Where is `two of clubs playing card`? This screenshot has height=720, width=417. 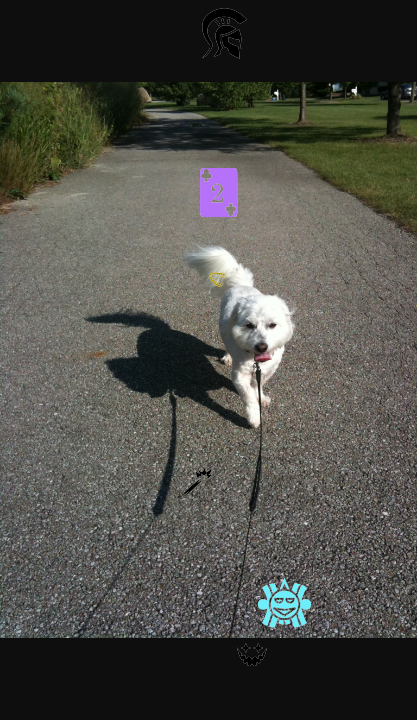
two of clubs playing card is located at coordinates (218, 192).